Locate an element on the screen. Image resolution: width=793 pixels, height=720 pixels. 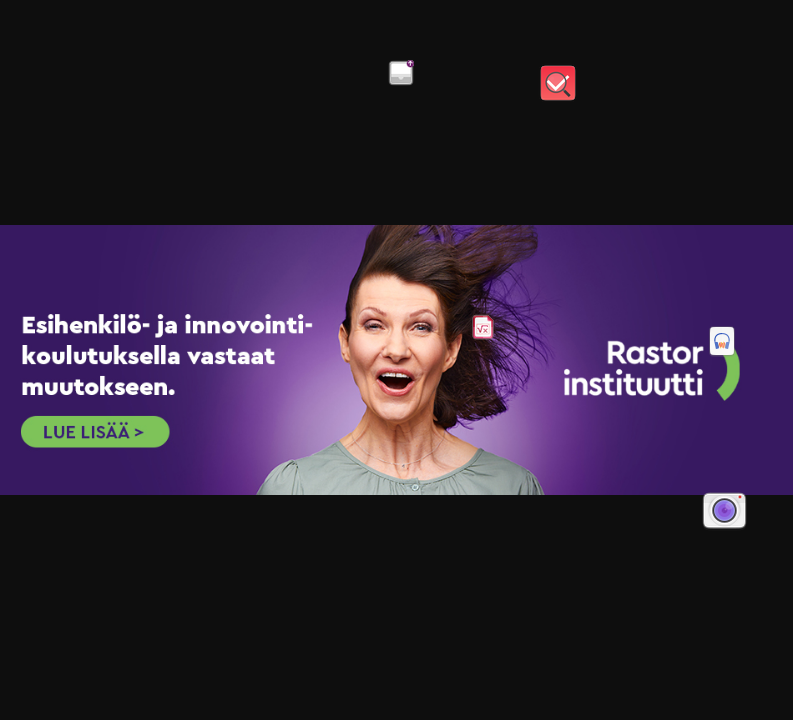
view outgoing mail queue is located at coordinates (401, 73).